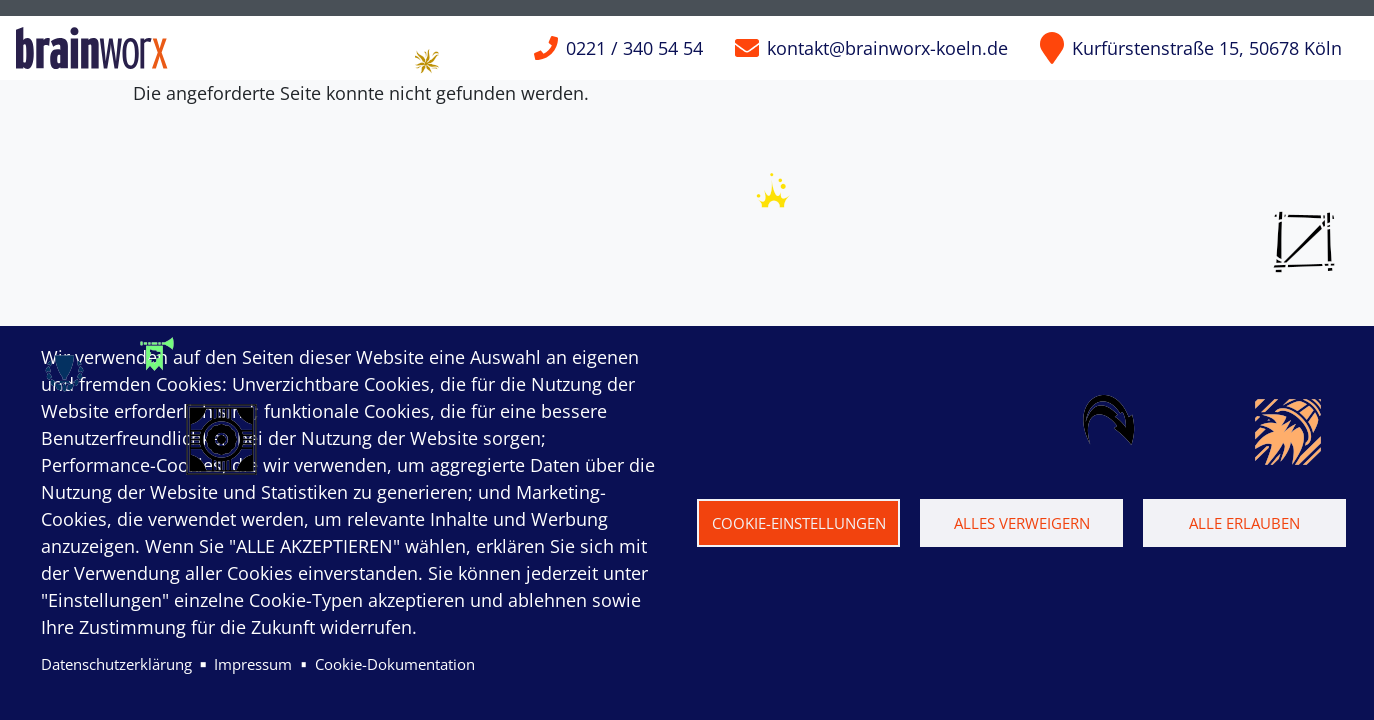 The image size is (1374, 720). What do you see at coordinates (157, 354) in the screenshot?
I see `announce a new achievement or milestone` at bounding box center [157, 354].